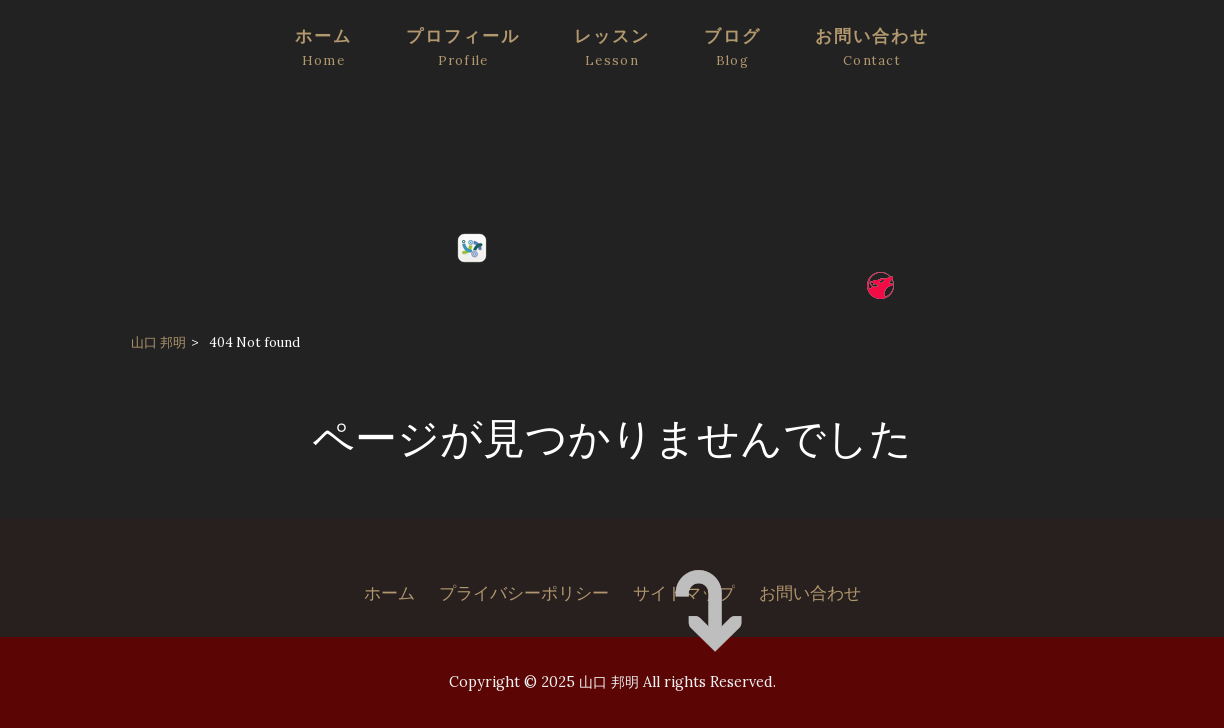 This screenshot has width=1224, height=728. I want to click on open barrier app for keyboard and mouse sharing, so click(472, 248).